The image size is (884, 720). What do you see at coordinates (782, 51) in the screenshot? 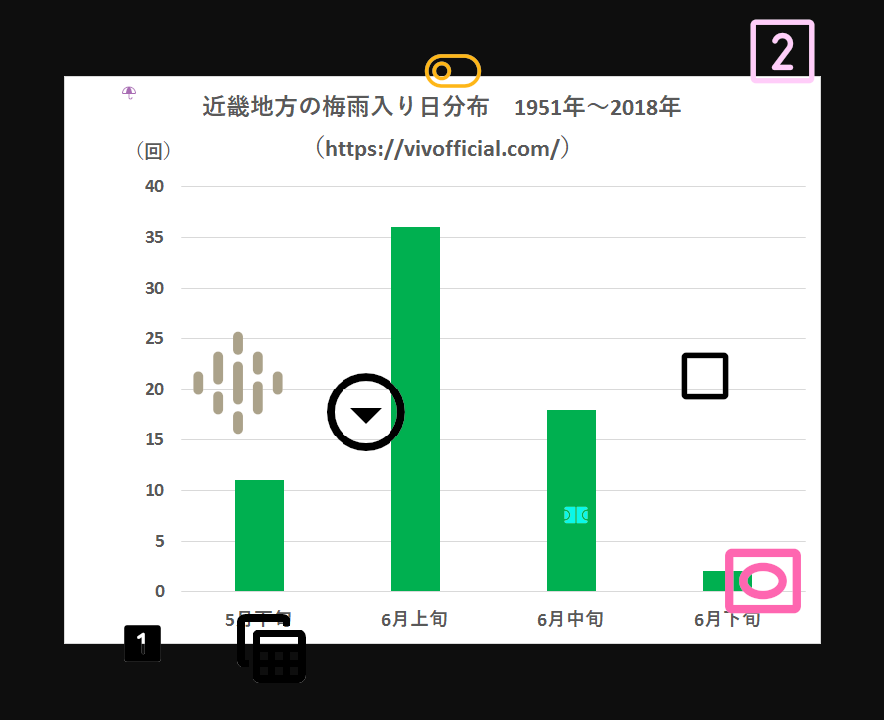
I see `select option number two` at bounding box center [782, 51].